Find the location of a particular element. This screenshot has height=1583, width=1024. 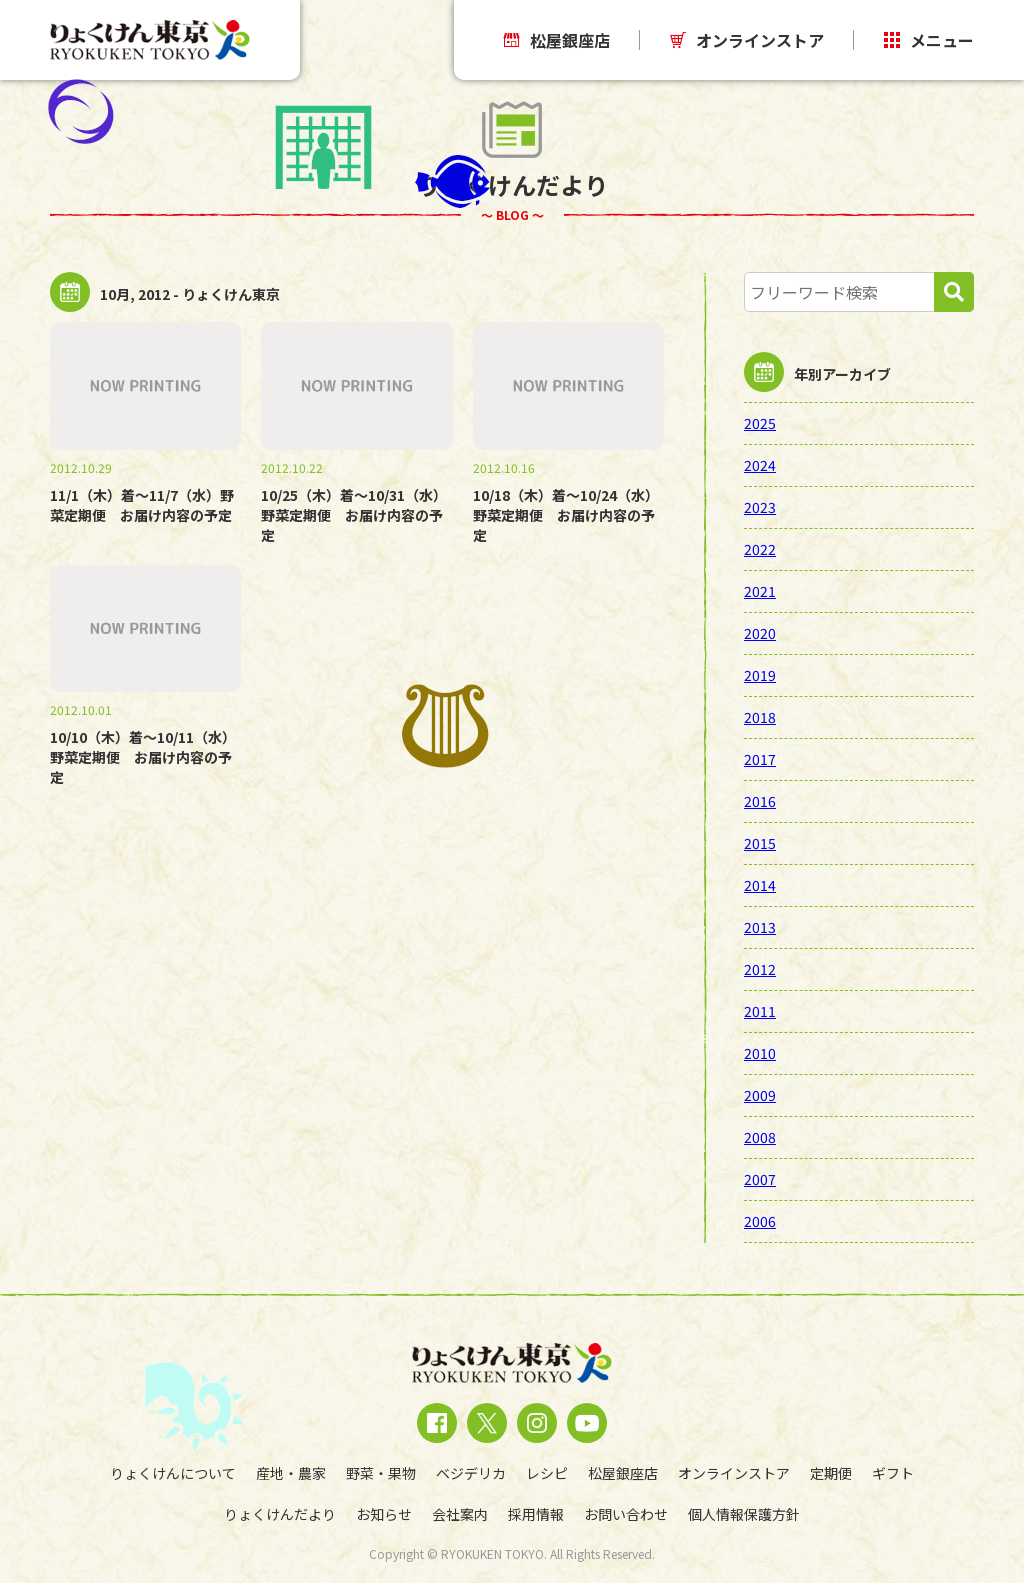

select flatfish in a fishing or aquarium game is located at coordinates (452, 181).